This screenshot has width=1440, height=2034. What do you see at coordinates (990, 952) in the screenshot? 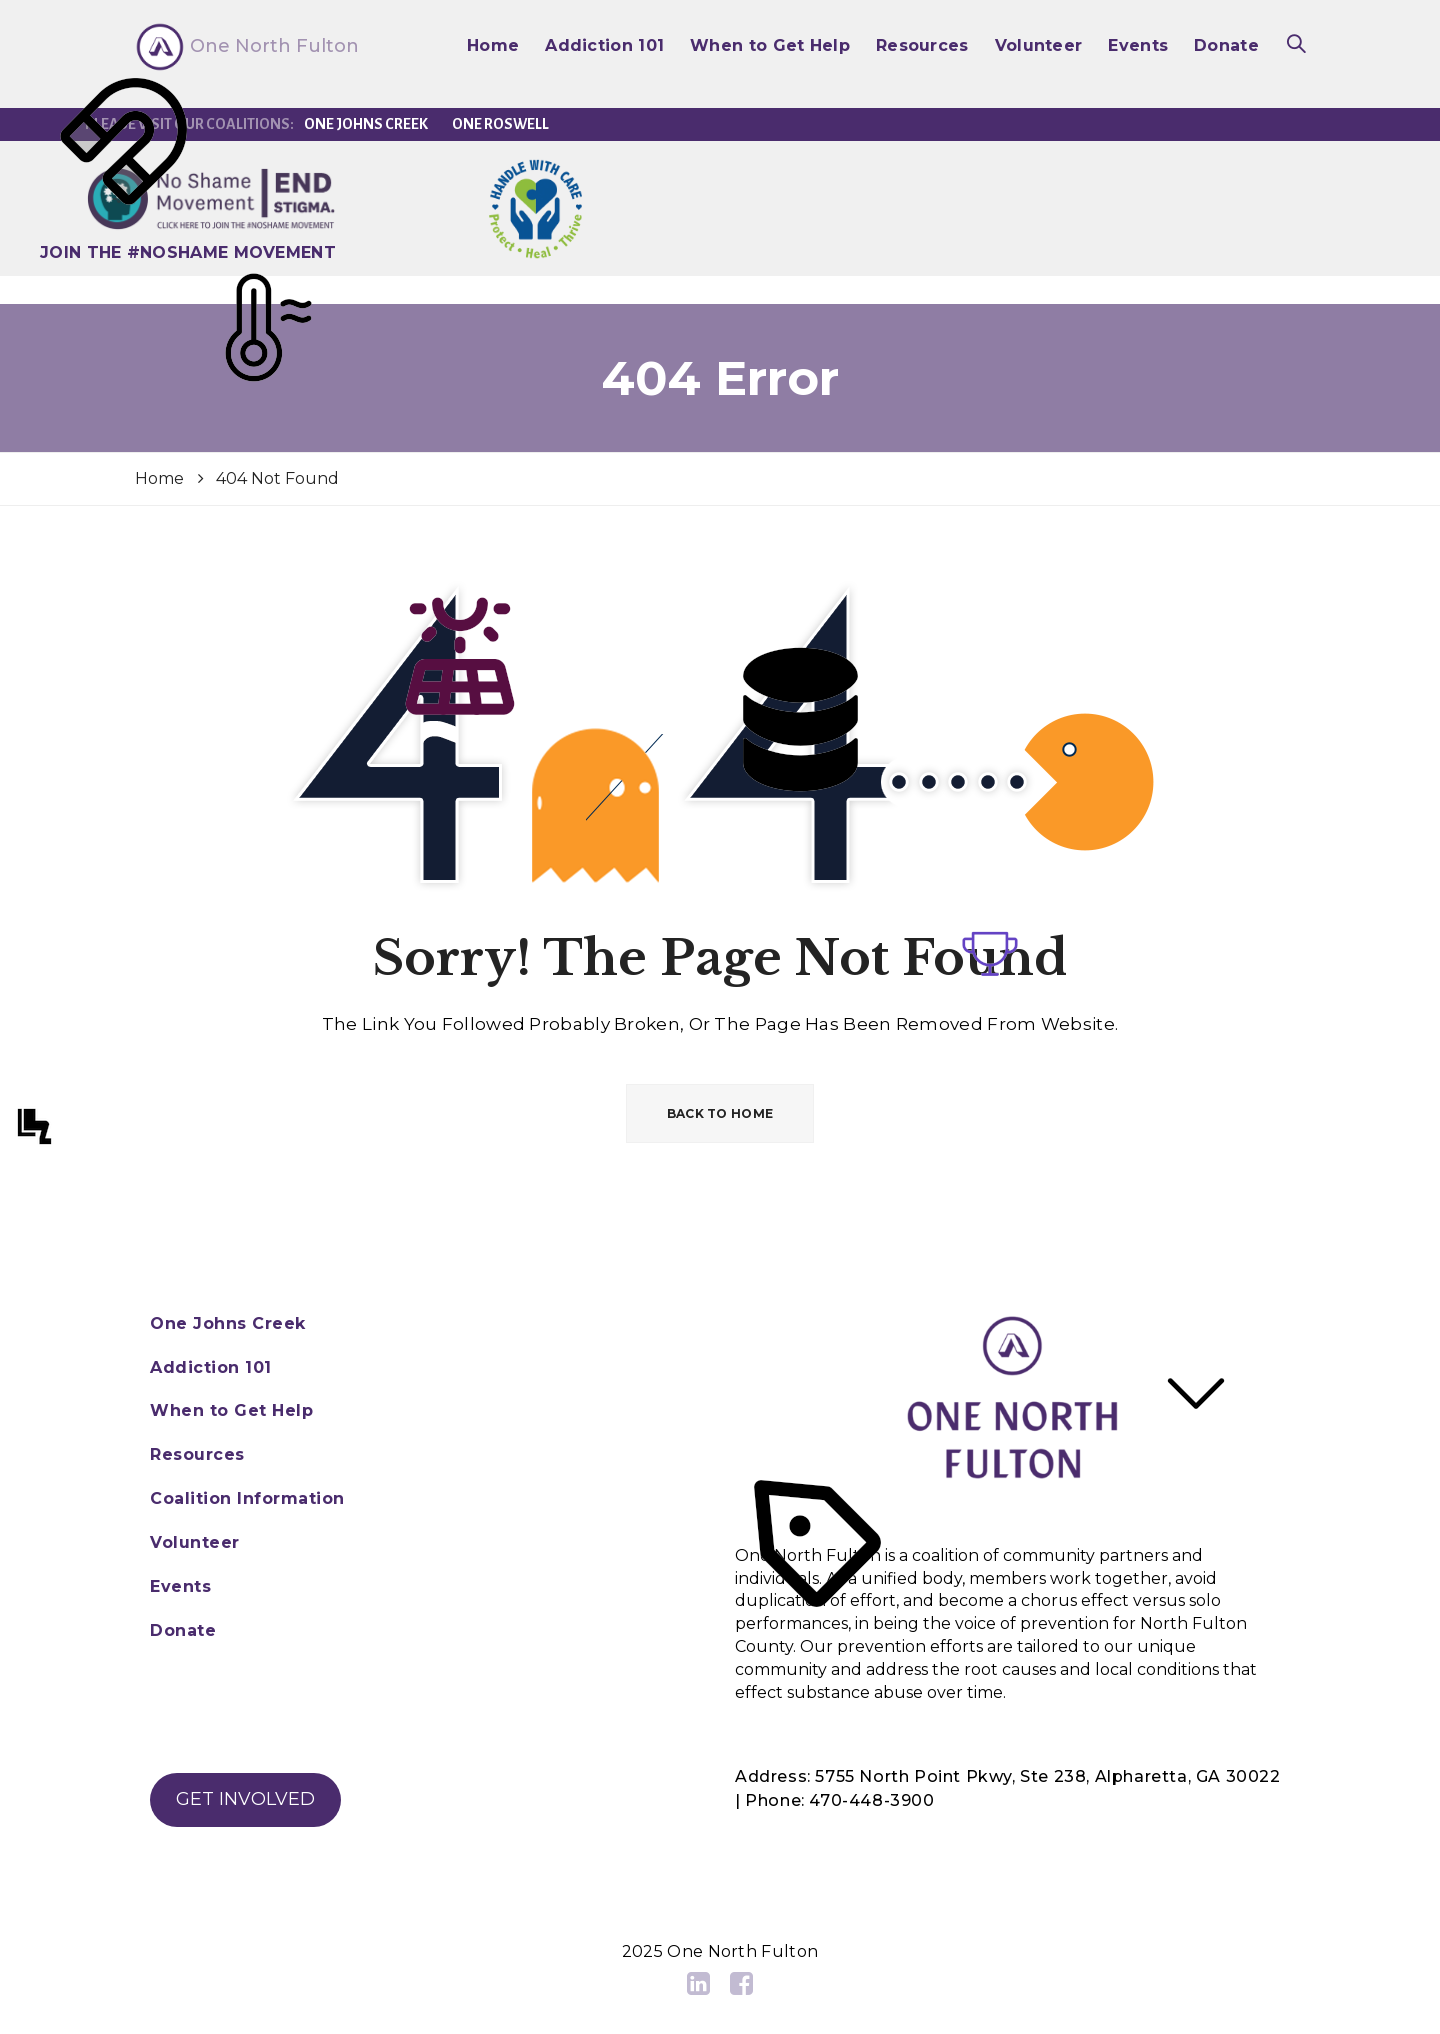
I see `view achievements or awards` at bounding box center [990, 952].